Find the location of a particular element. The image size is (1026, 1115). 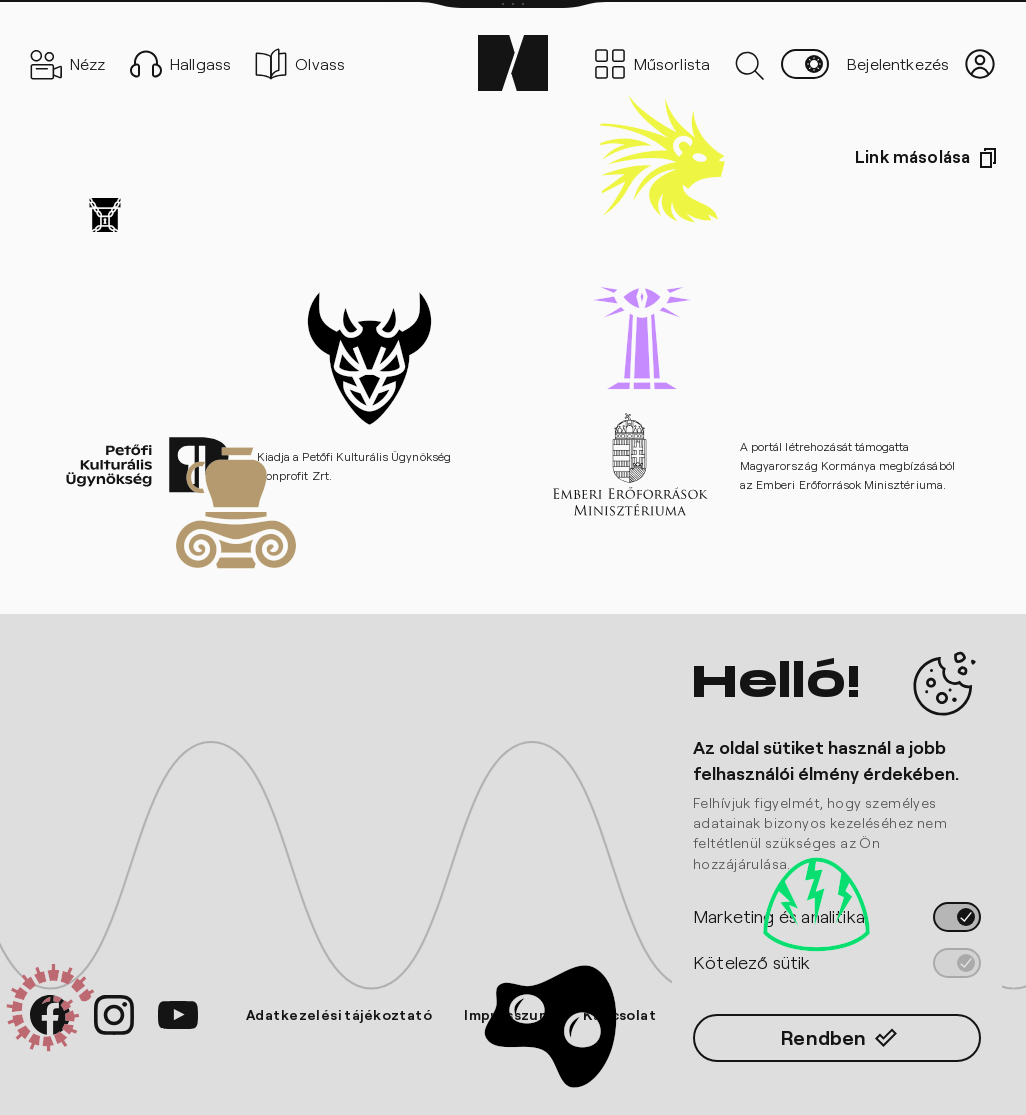

indicates breakfast or morning meal options is located at coordinates (550, 1026).